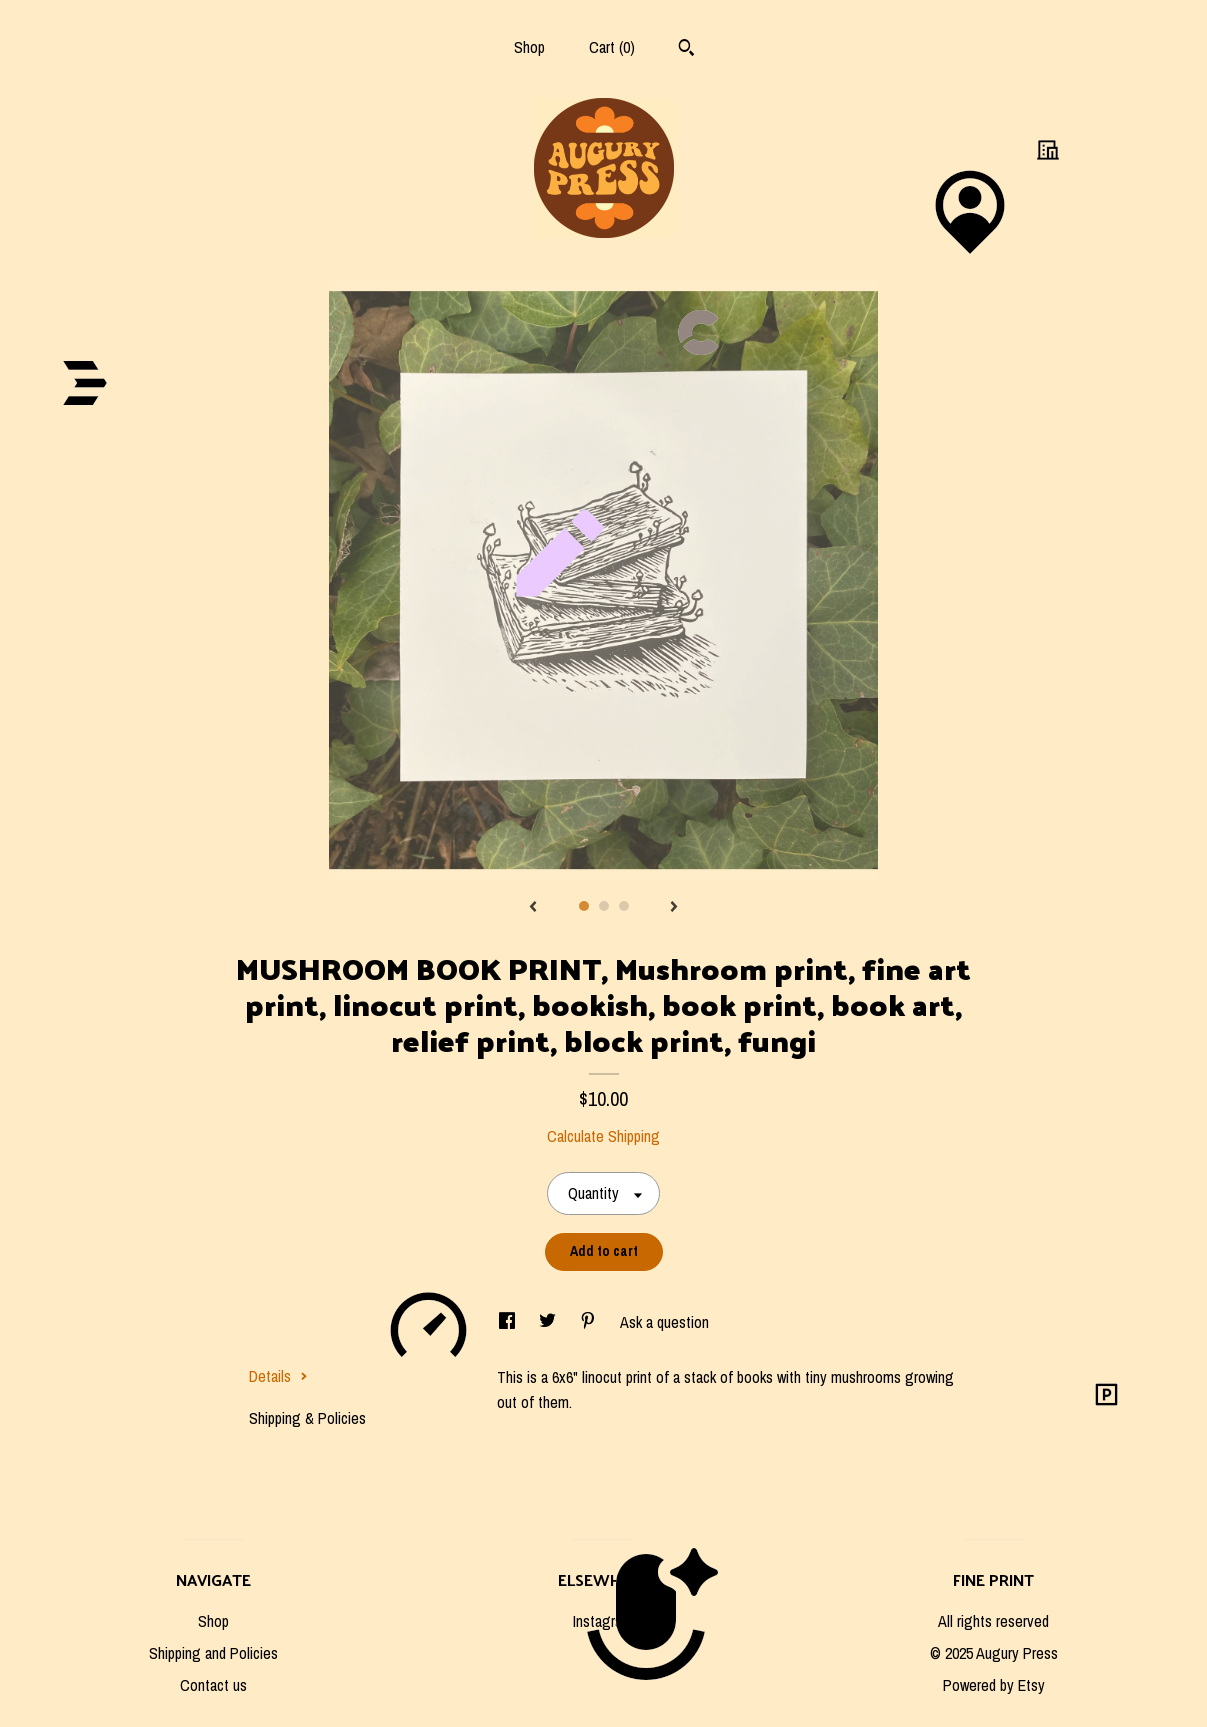 This screenshot has height=1727, width=1207. What do you see at coordinates (560, 553) in the screenshot?
I see `edit content or text` at bounding box center [560, 553].